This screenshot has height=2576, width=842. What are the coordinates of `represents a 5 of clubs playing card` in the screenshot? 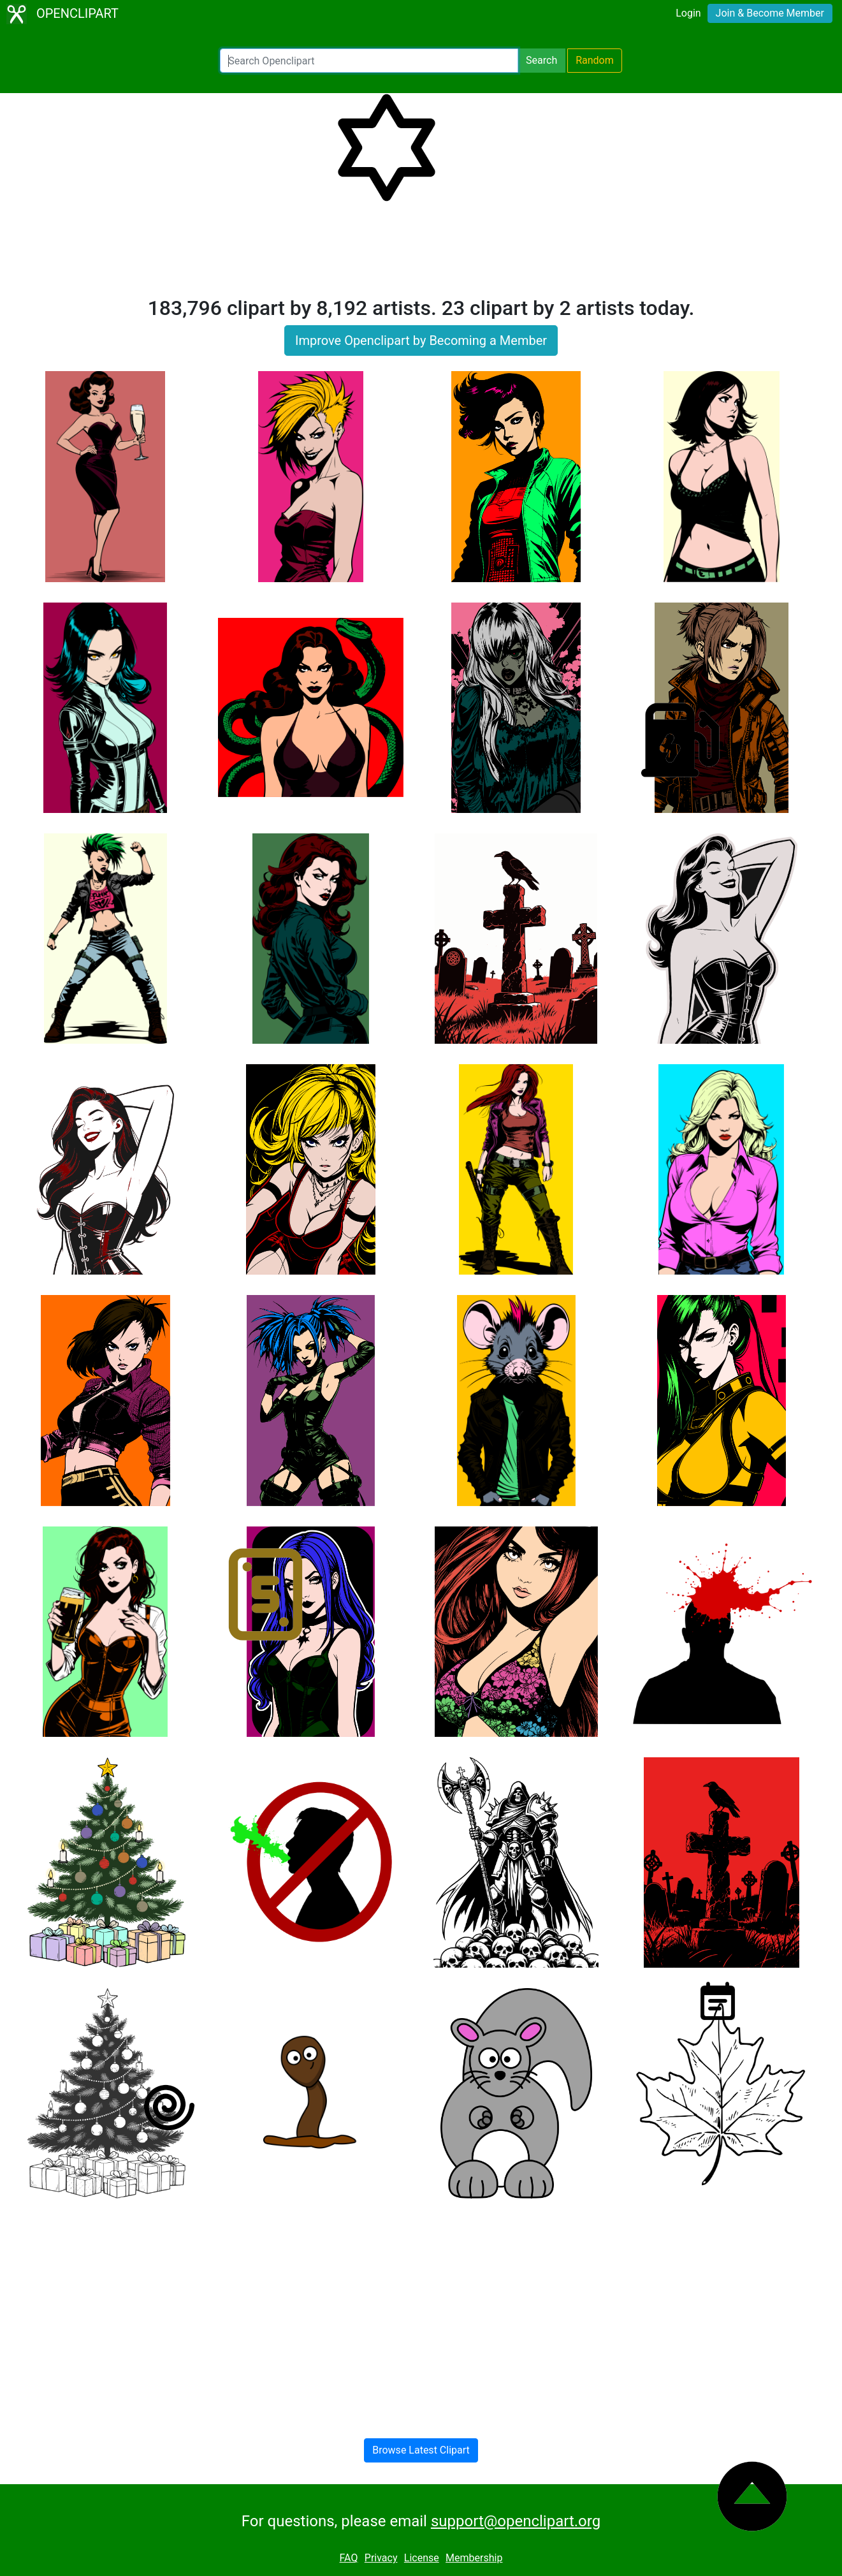 It's located at (265, 1594).